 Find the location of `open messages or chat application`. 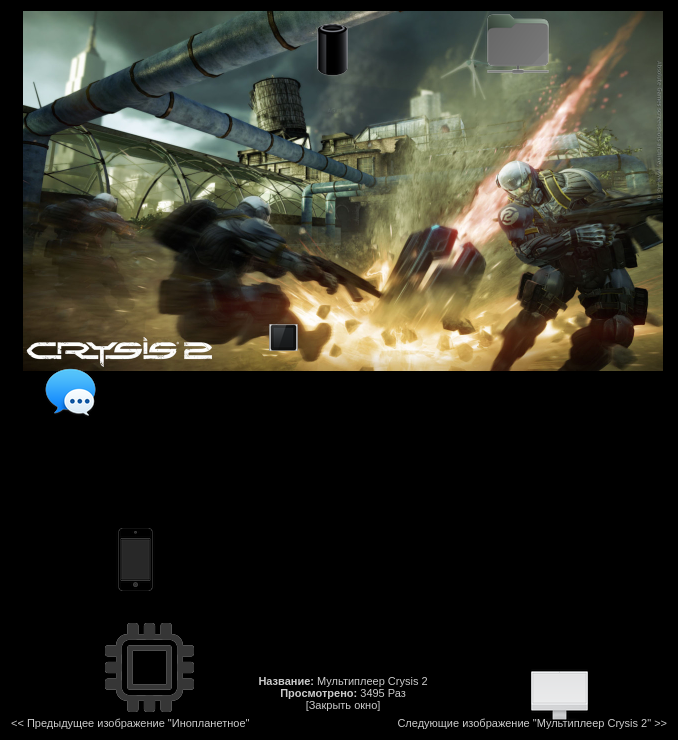

open messages or chat application is located at coordinates (70, 391).